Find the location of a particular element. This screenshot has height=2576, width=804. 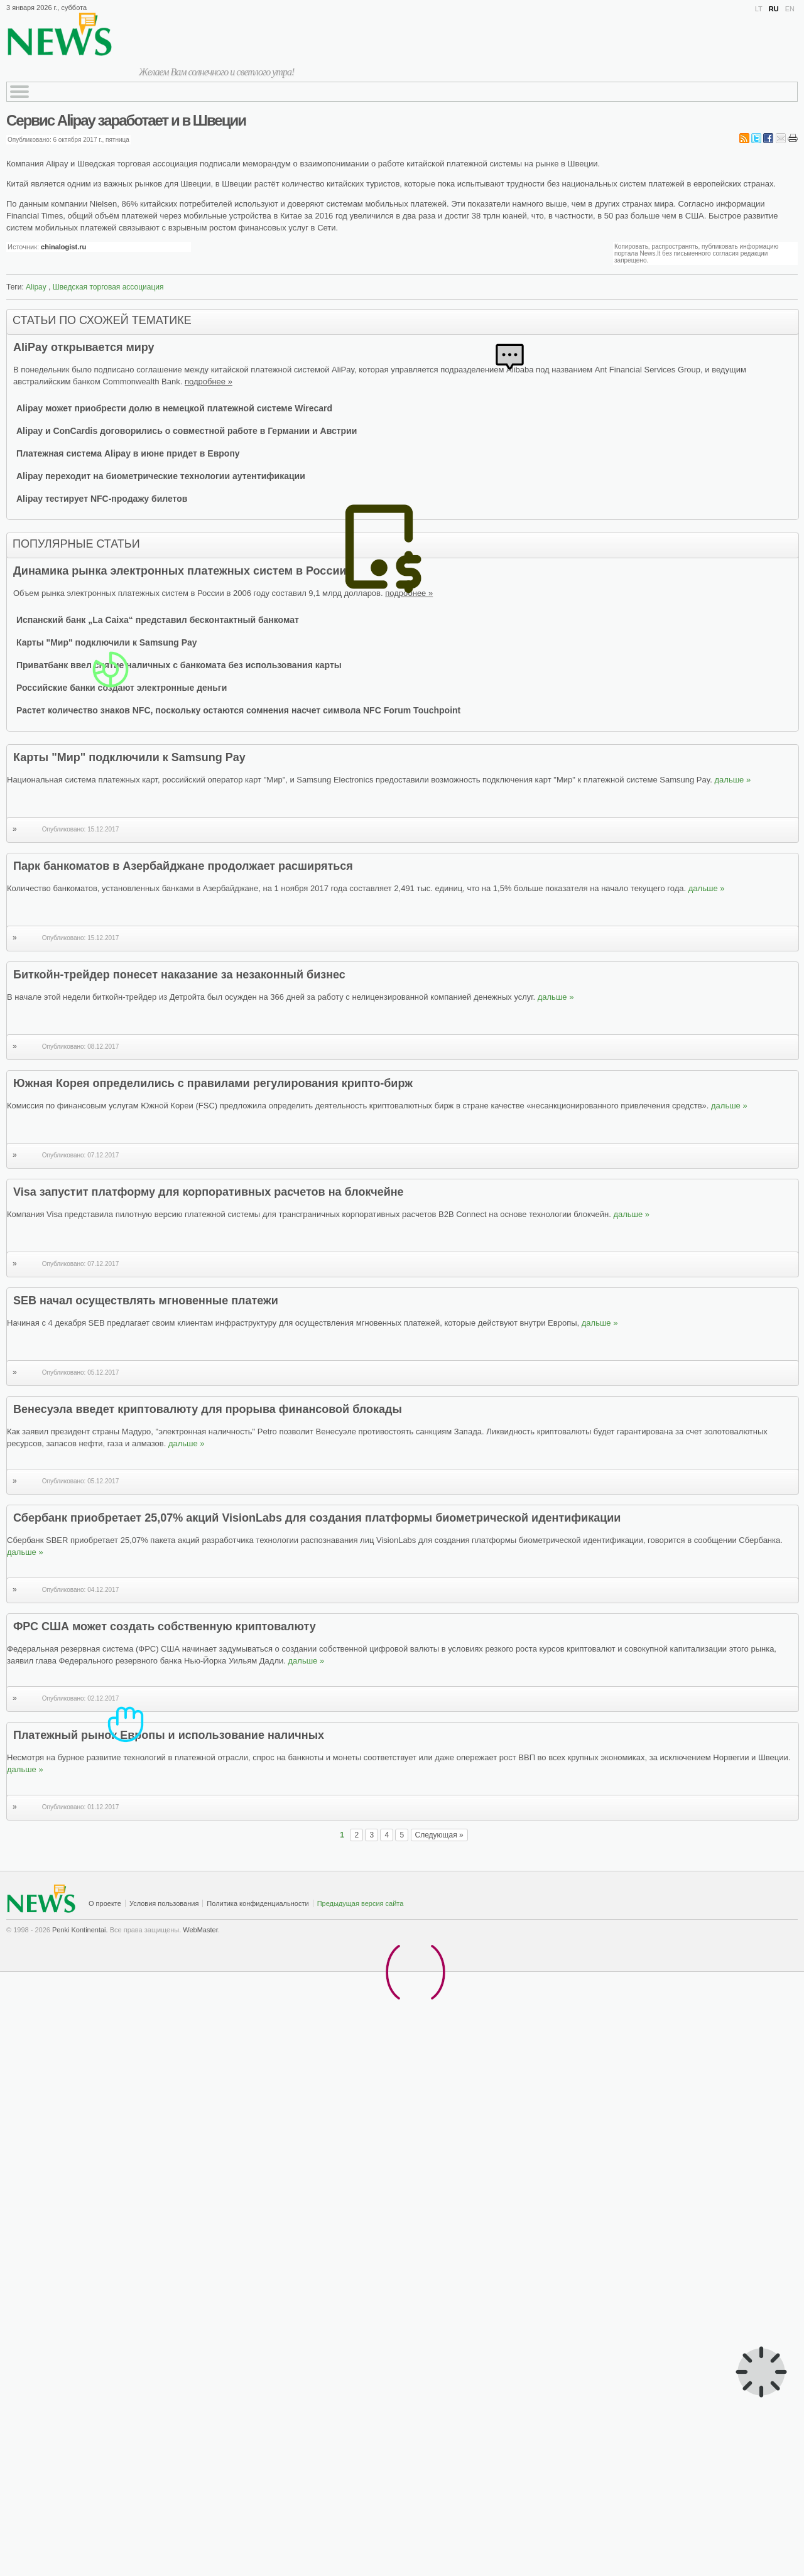

drag to reorder or move an item is located at coordinates (126, 1719).